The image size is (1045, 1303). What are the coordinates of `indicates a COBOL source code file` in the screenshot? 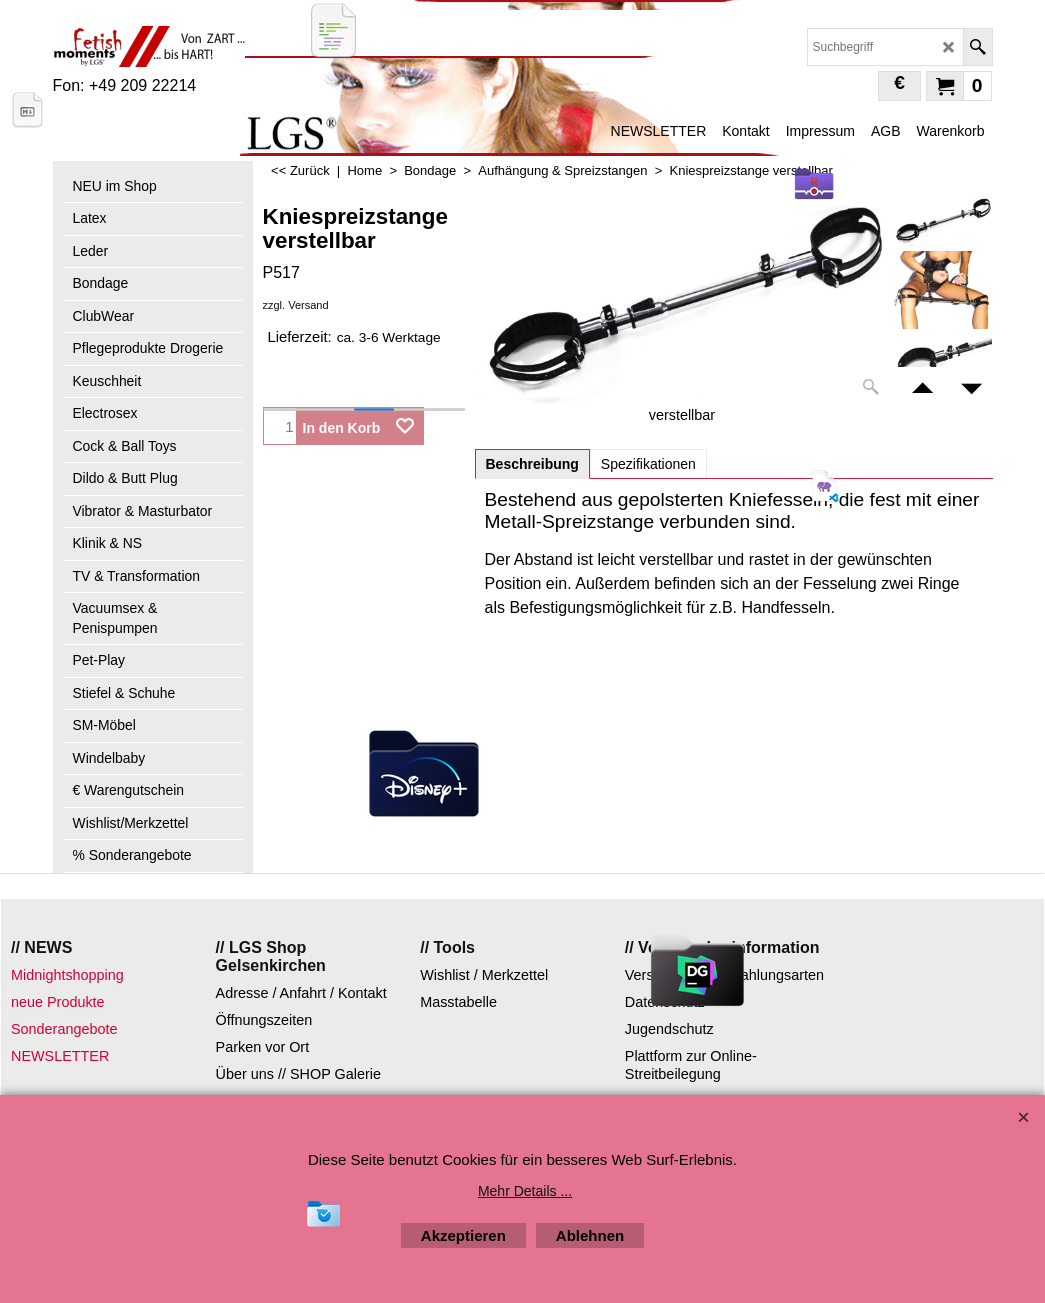 It's located at (333, 30).